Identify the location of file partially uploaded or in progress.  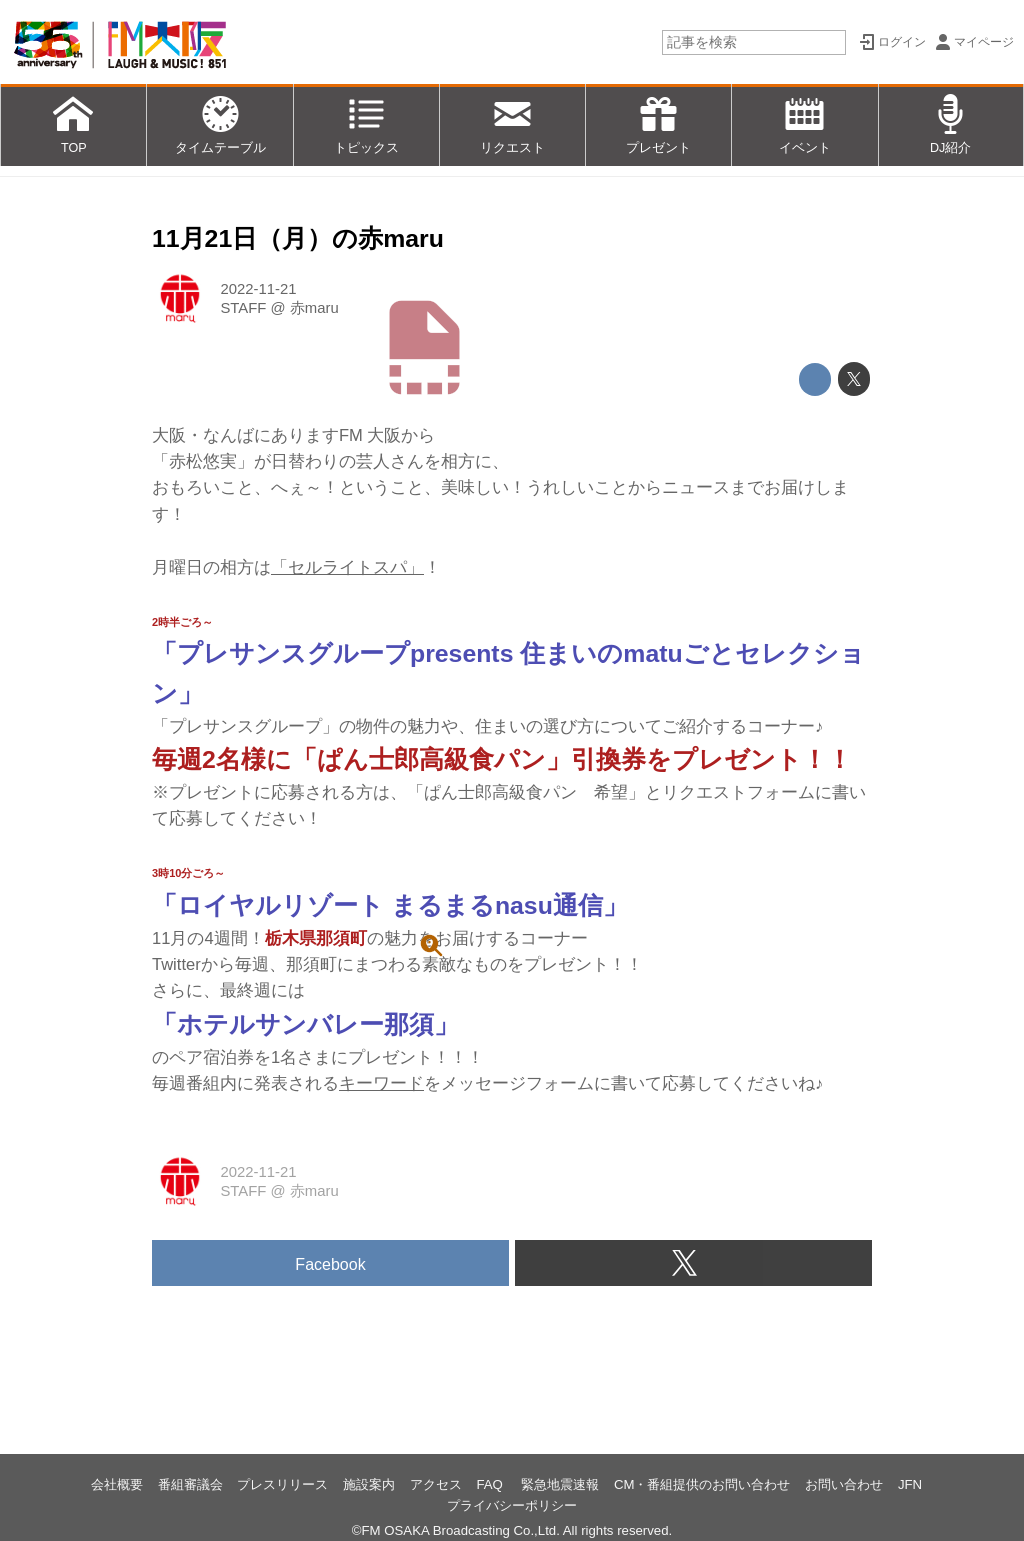
(424, 347).